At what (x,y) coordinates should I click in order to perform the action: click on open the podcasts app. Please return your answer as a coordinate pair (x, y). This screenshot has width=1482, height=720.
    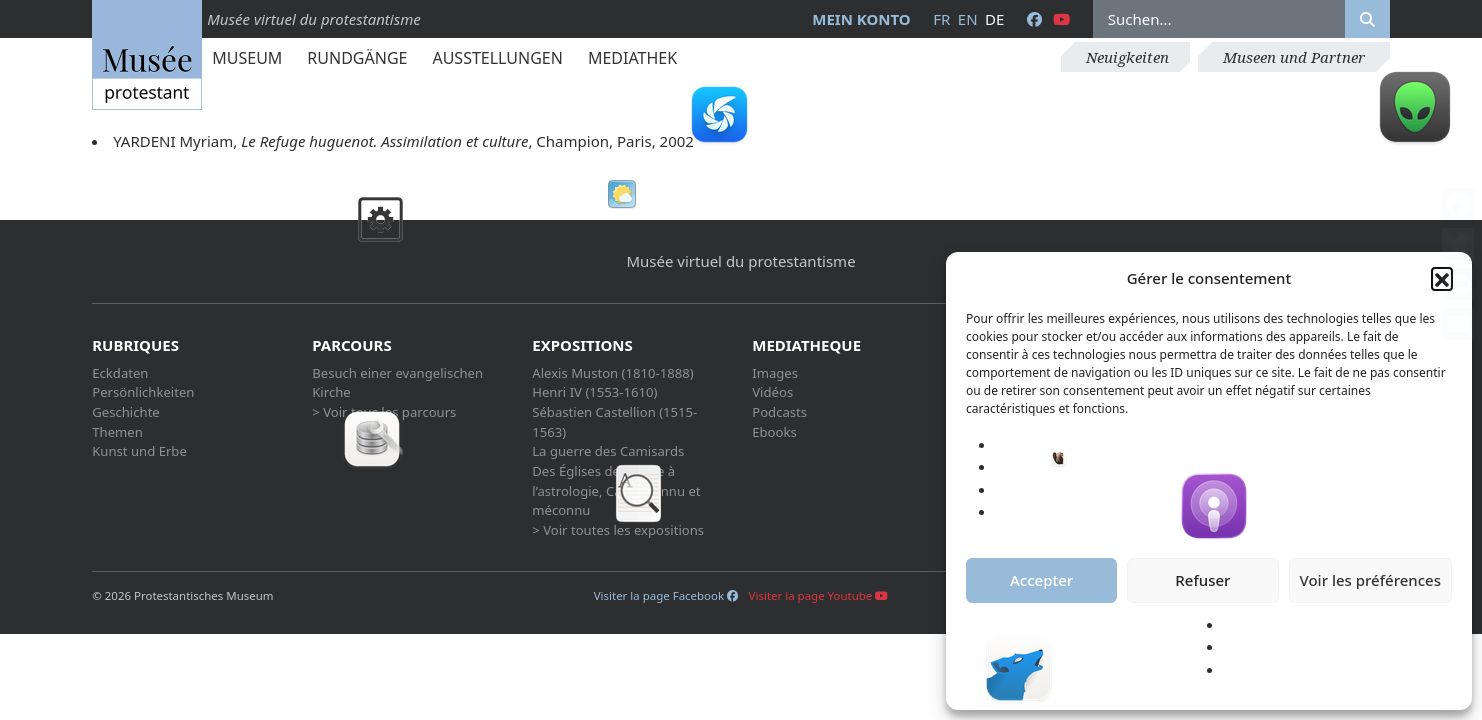
    Looking at the image, I should click on (1214, 506).